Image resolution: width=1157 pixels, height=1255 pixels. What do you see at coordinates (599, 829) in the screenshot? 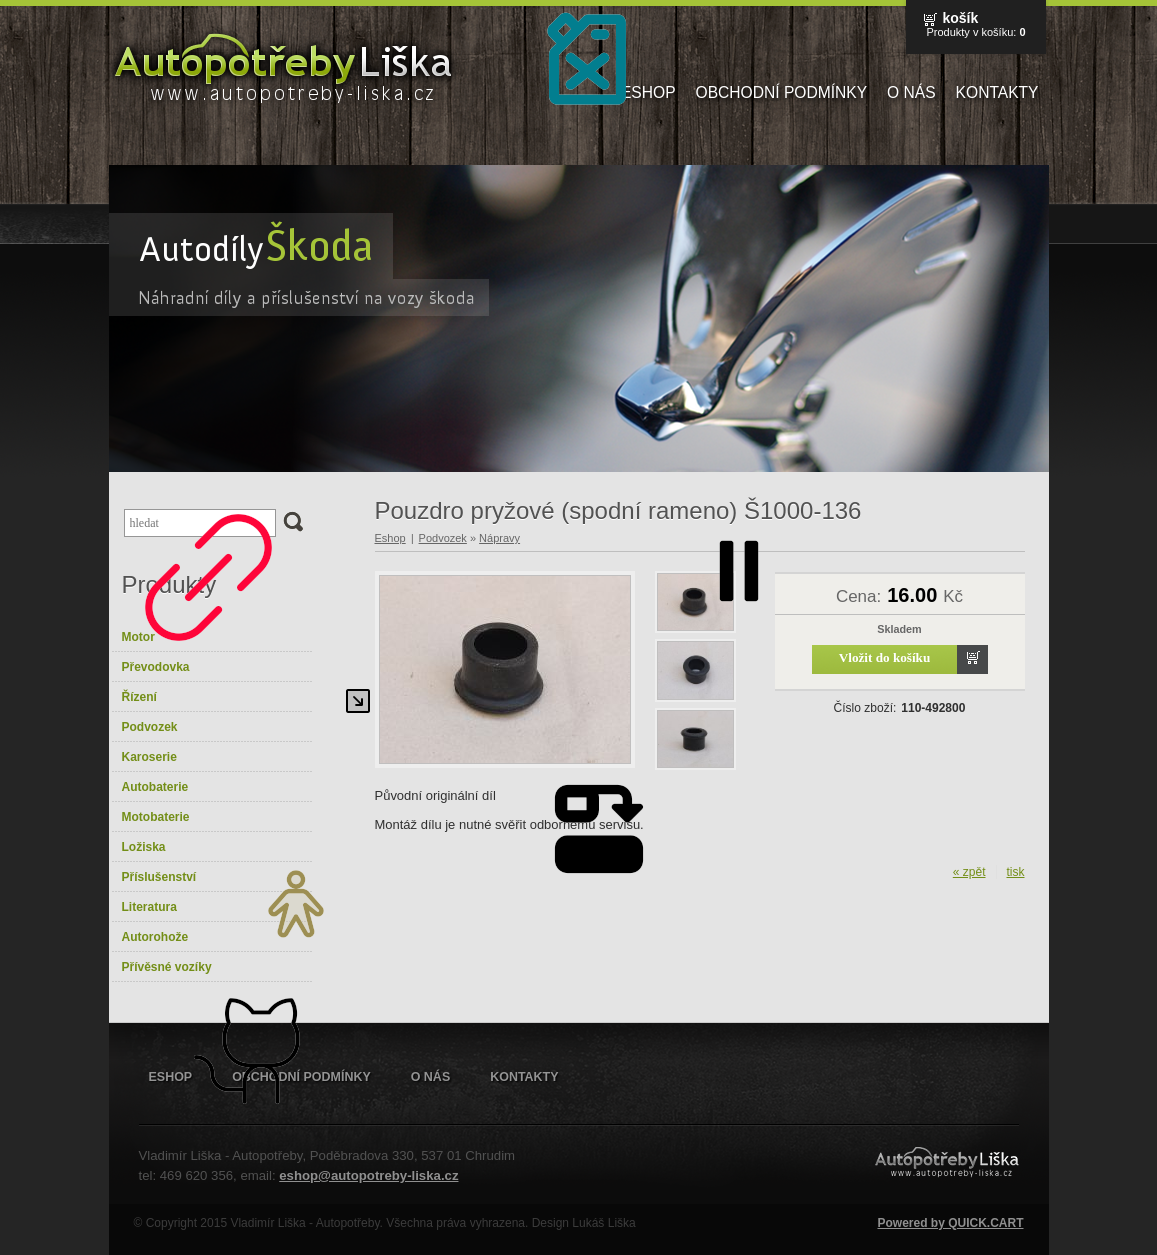
I see `view successor node in a flowchart or diagram` at bounding box center [599, 829].